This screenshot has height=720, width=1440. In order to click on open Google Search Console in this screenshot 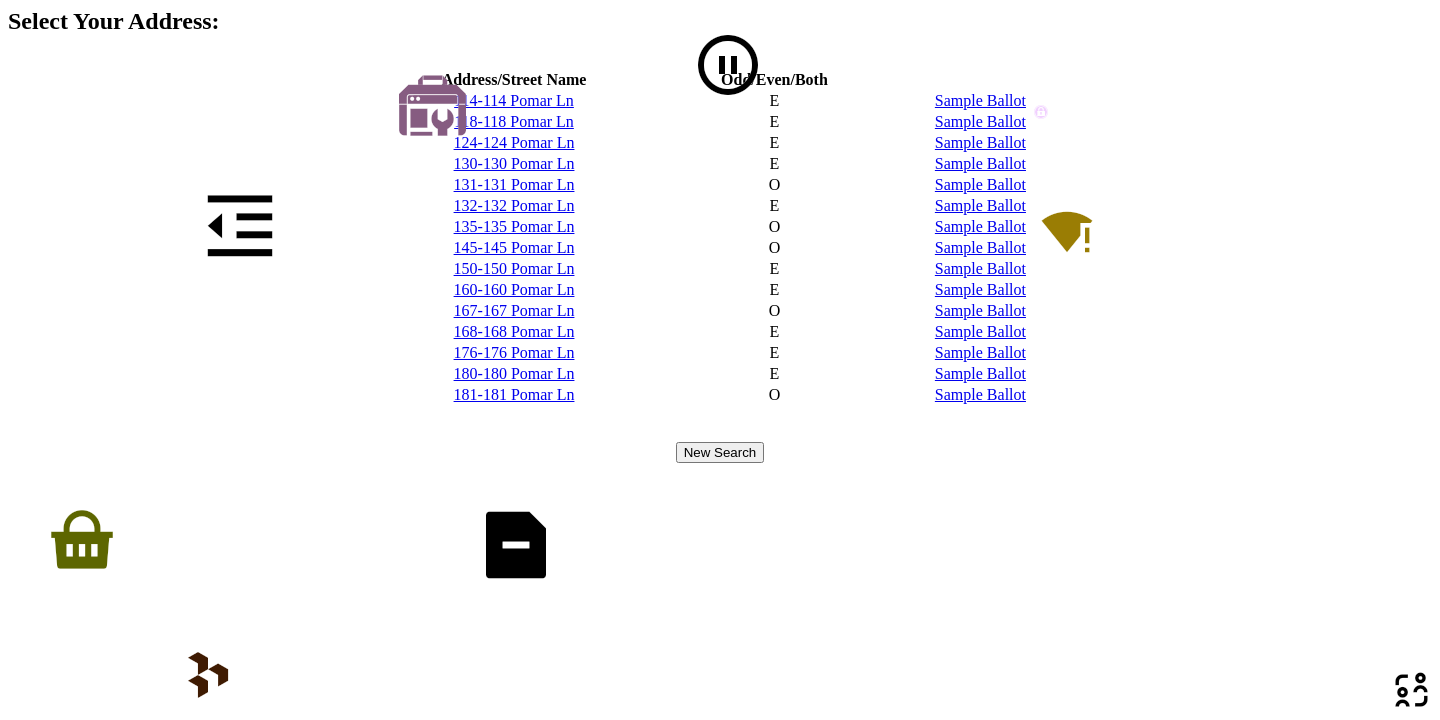, I will do `click(432, 105)`.